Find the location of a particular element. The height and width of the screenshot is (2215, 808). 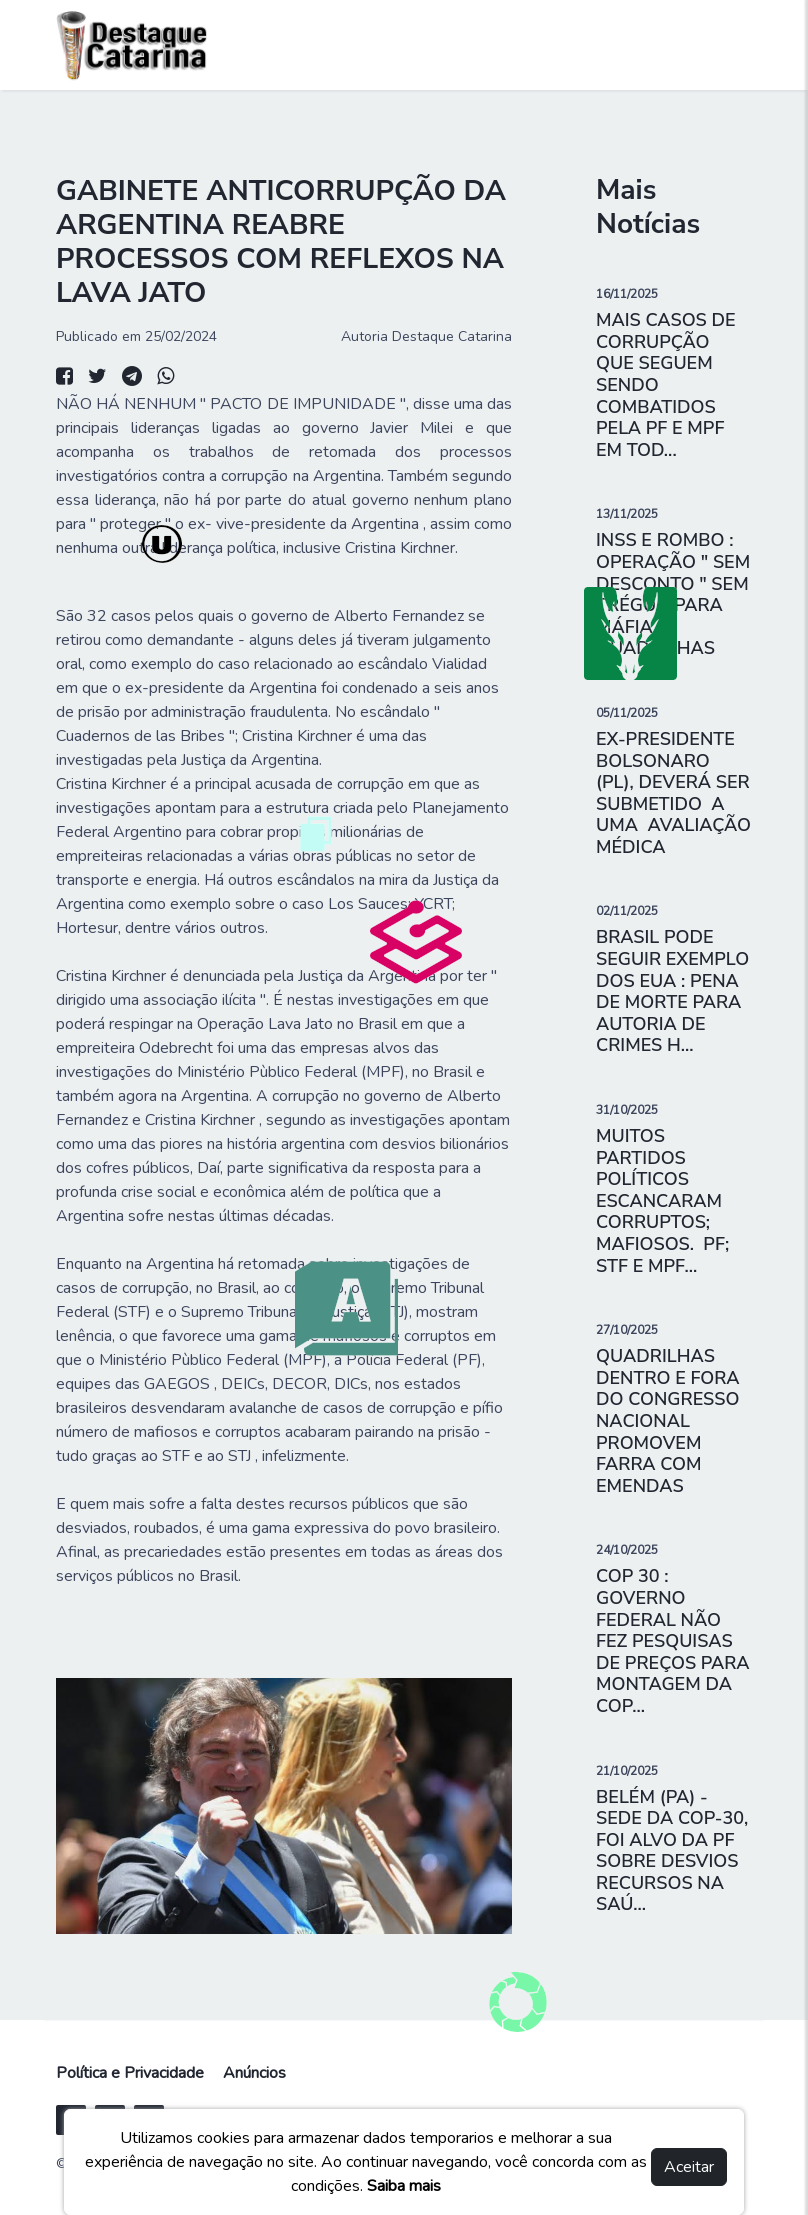

copy file to clipboard is located at coordinates (316, 834).